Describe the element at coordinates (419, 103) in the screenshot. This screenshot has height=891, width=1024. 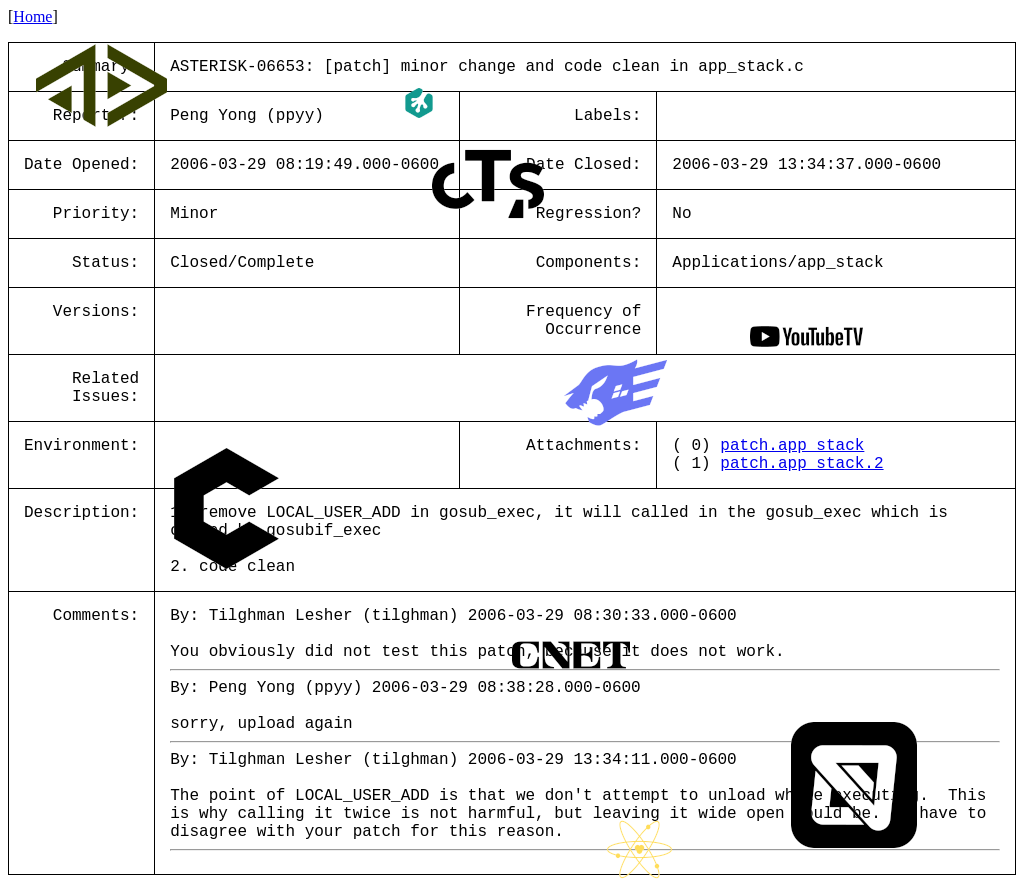
I see `link to Treehouse learning platform` at that location.